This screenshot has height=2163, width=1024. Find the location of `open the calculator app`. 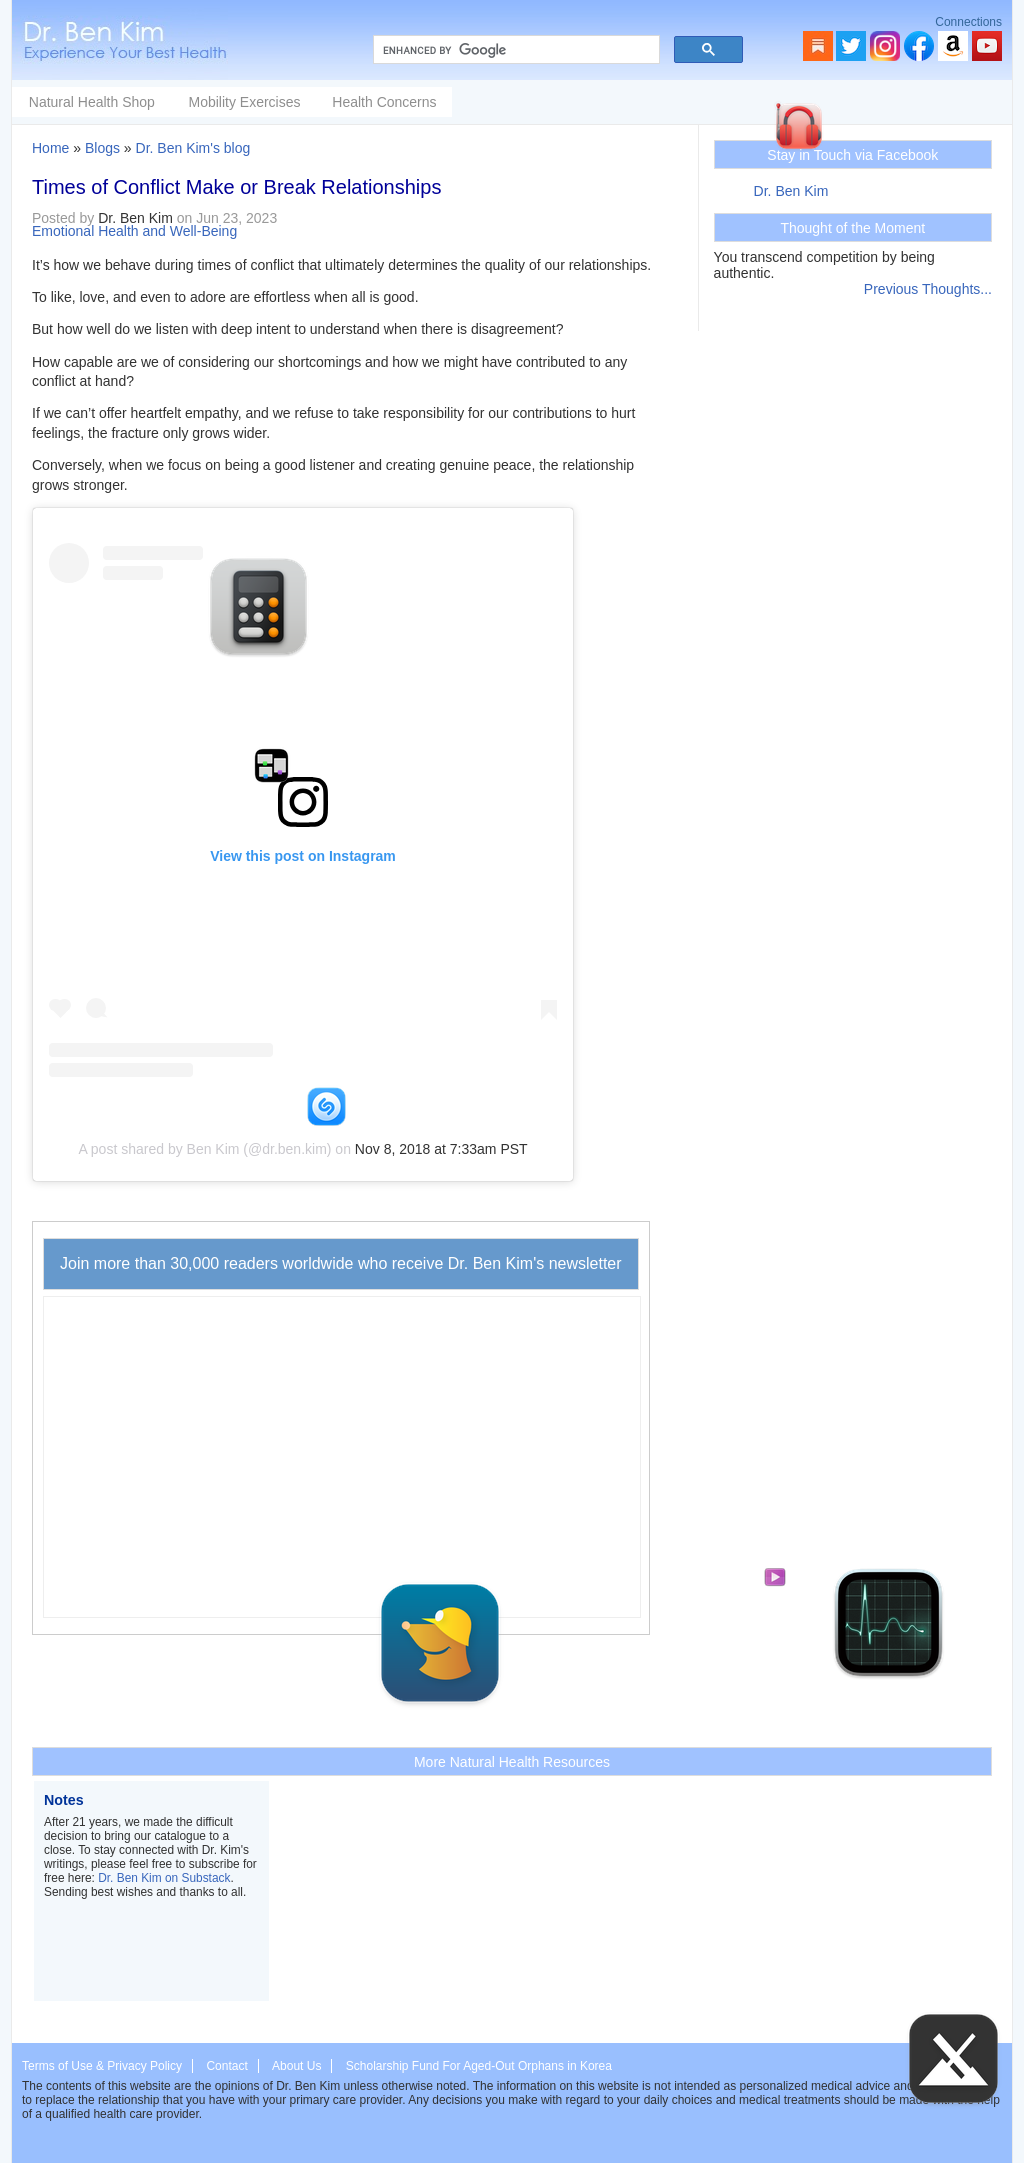

open the calculator app is located at coordinates (258, 606).